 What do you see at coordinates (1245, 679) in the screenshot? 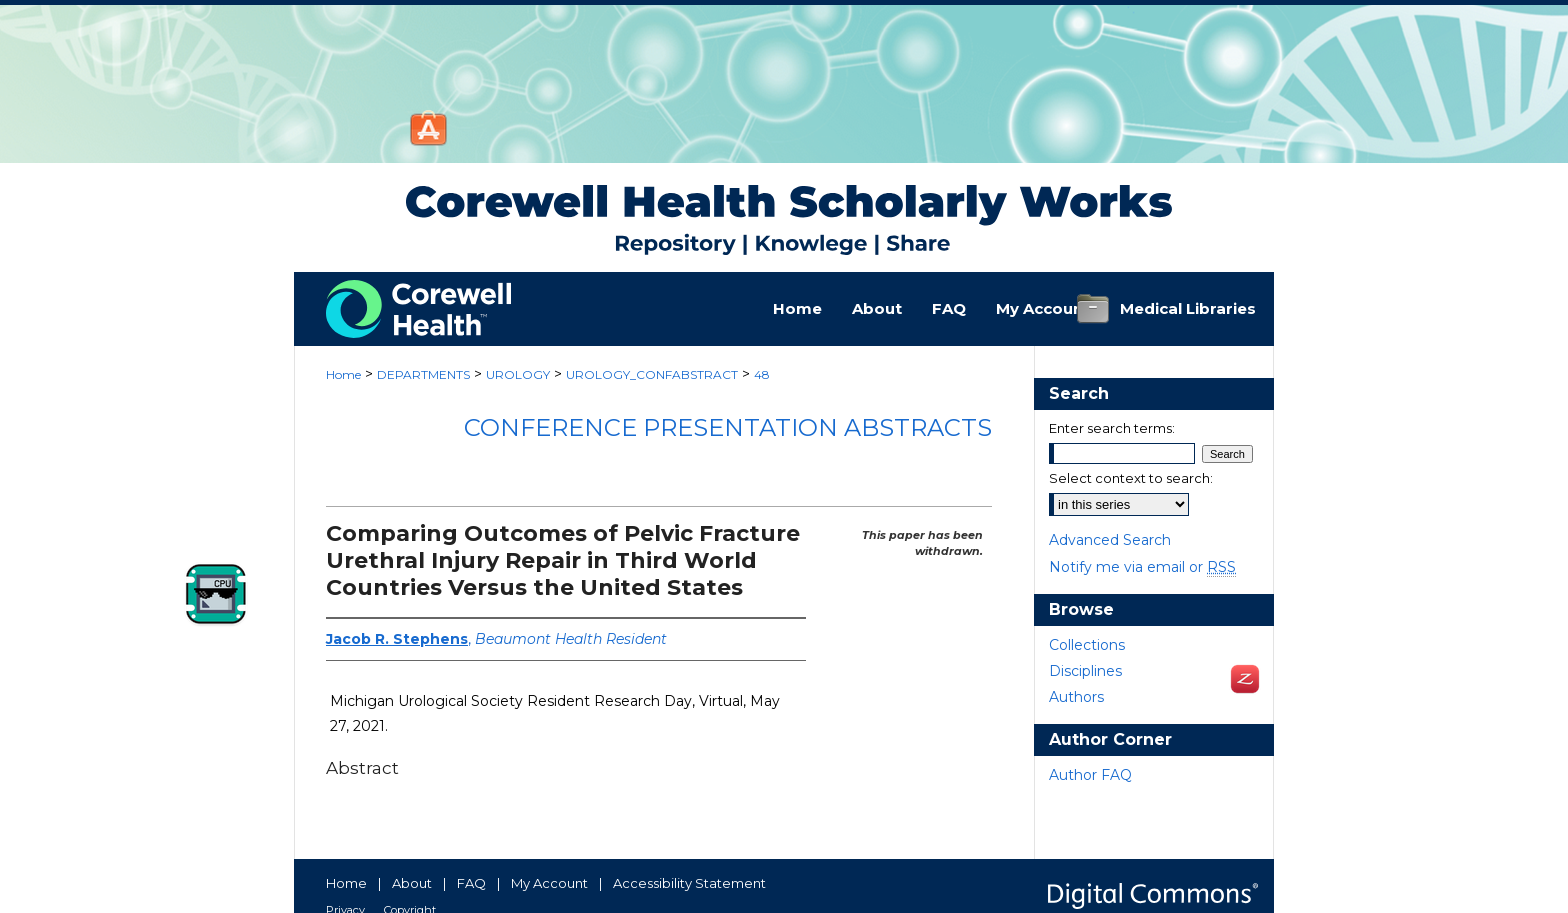
I see `open zeal offline documentation browser` at bounding box center [1245, 679].